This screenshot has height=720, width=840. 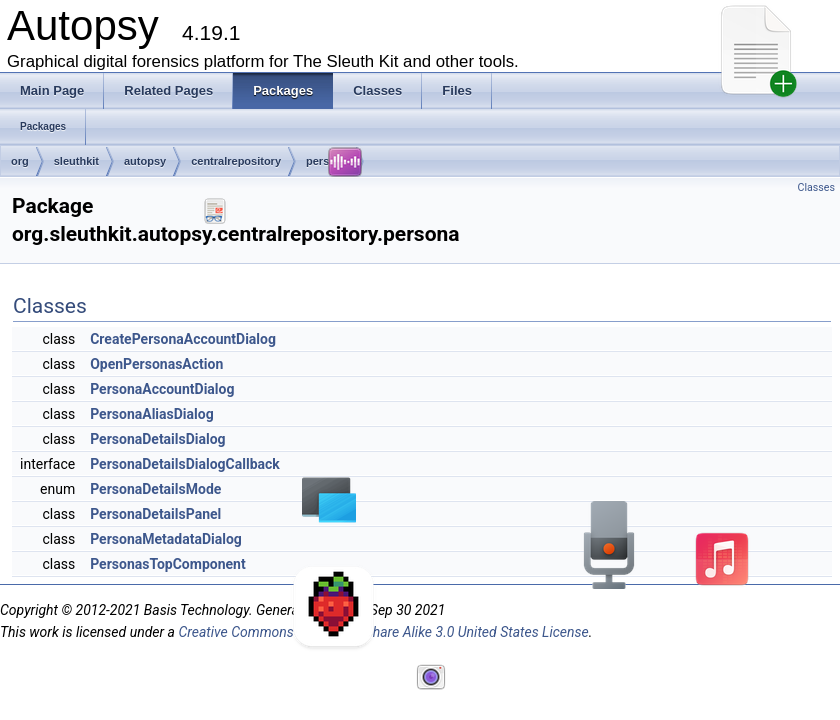 What do you see at coordinates (756, 50) in the screenshot?
I see `create a new text document` at bounding box center [756, 50].